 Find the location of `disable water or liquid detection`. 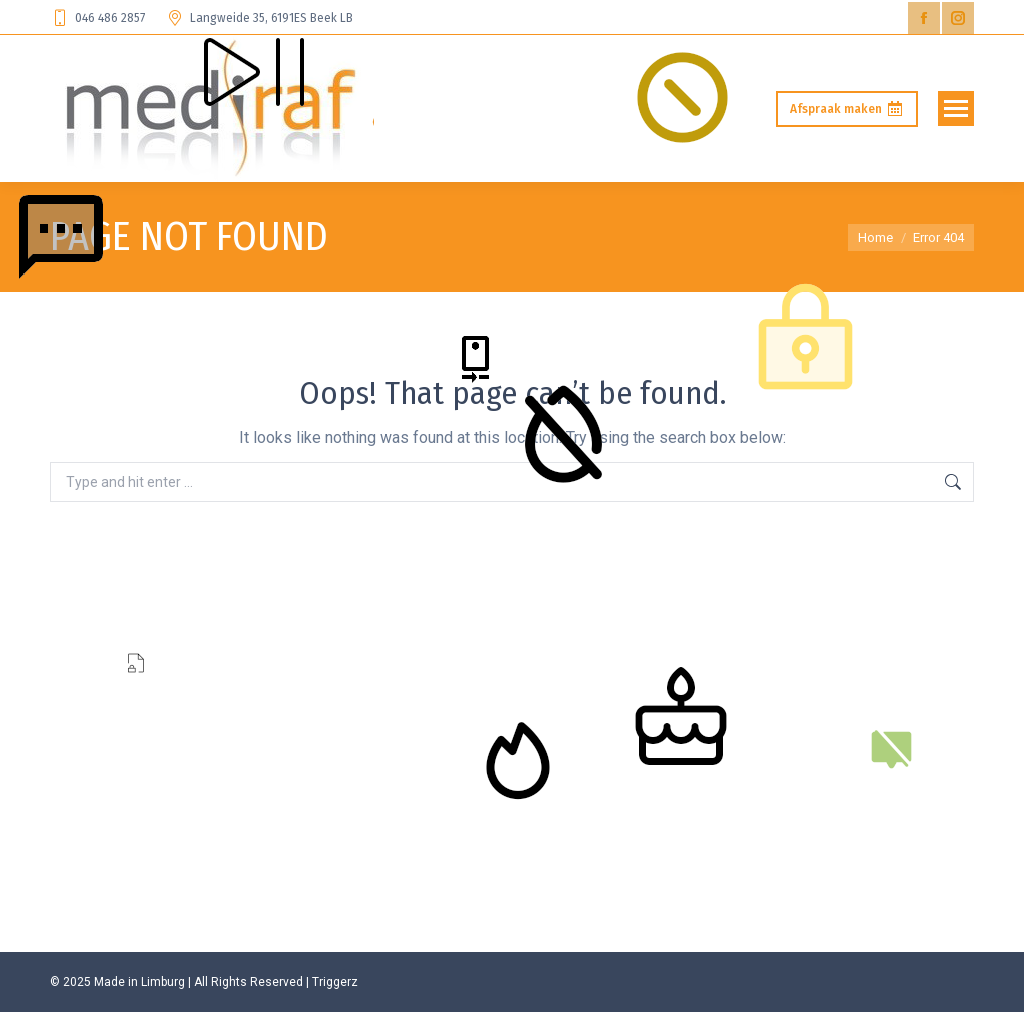

disable water or liquid detection is located at coordinates (563, 437).